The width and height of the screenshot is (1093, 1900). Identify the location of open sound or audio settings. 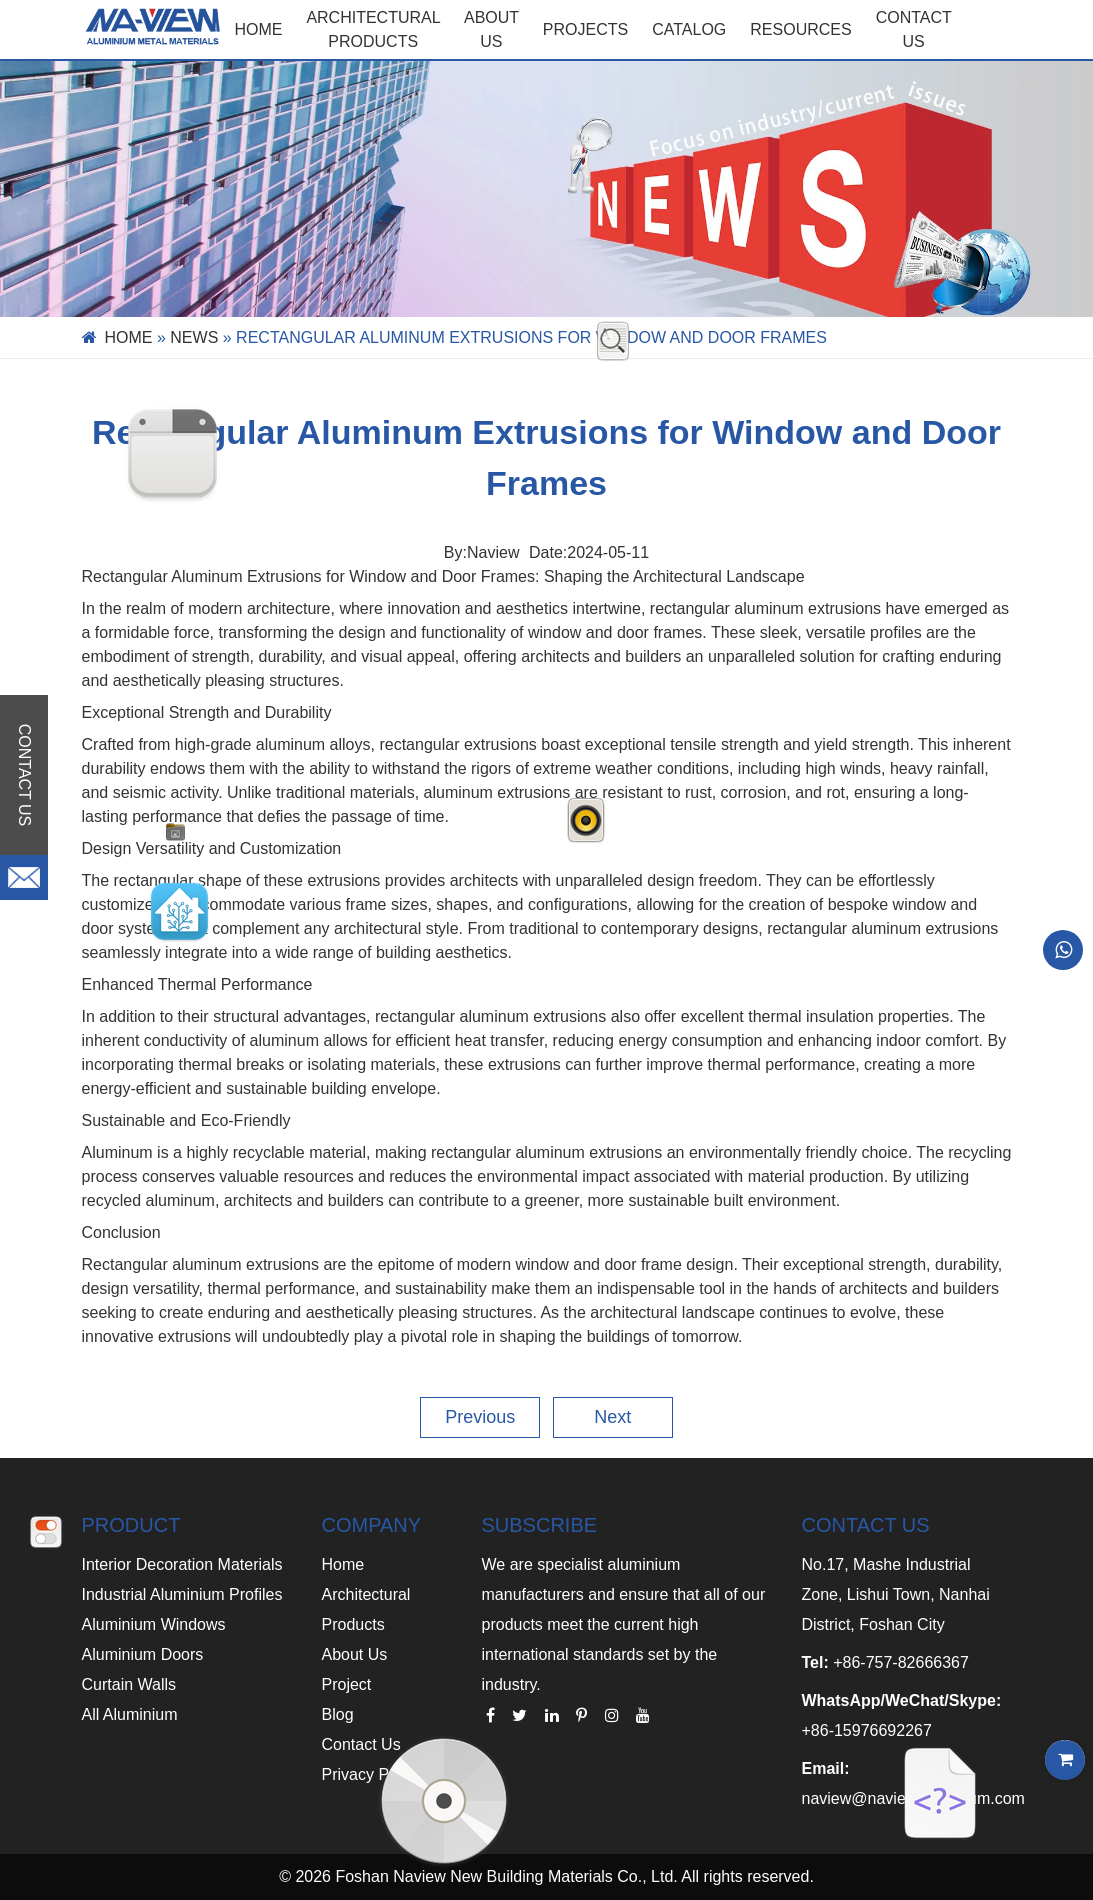
(586, 820).